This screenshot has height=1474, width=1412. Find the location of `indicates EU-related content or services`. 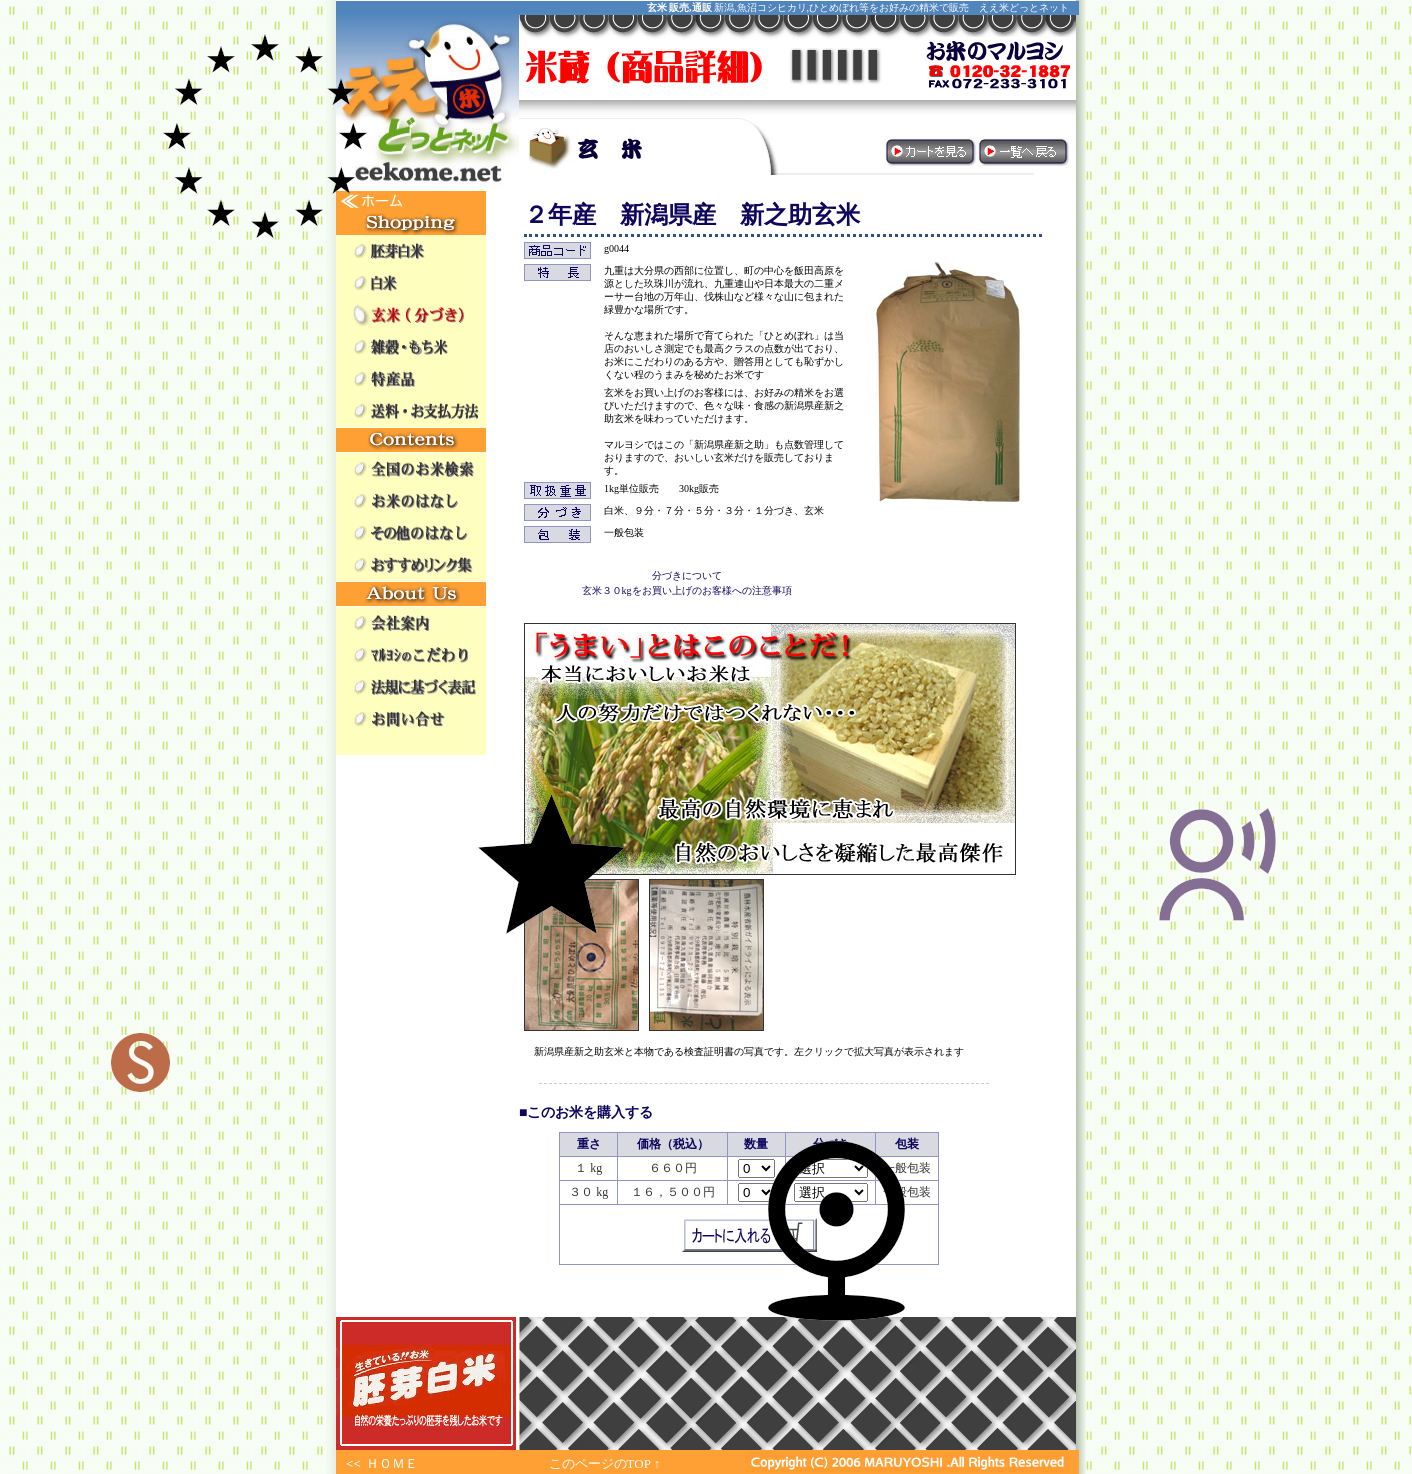

indicates EU-related content or services is located at coordinates (265, 136).